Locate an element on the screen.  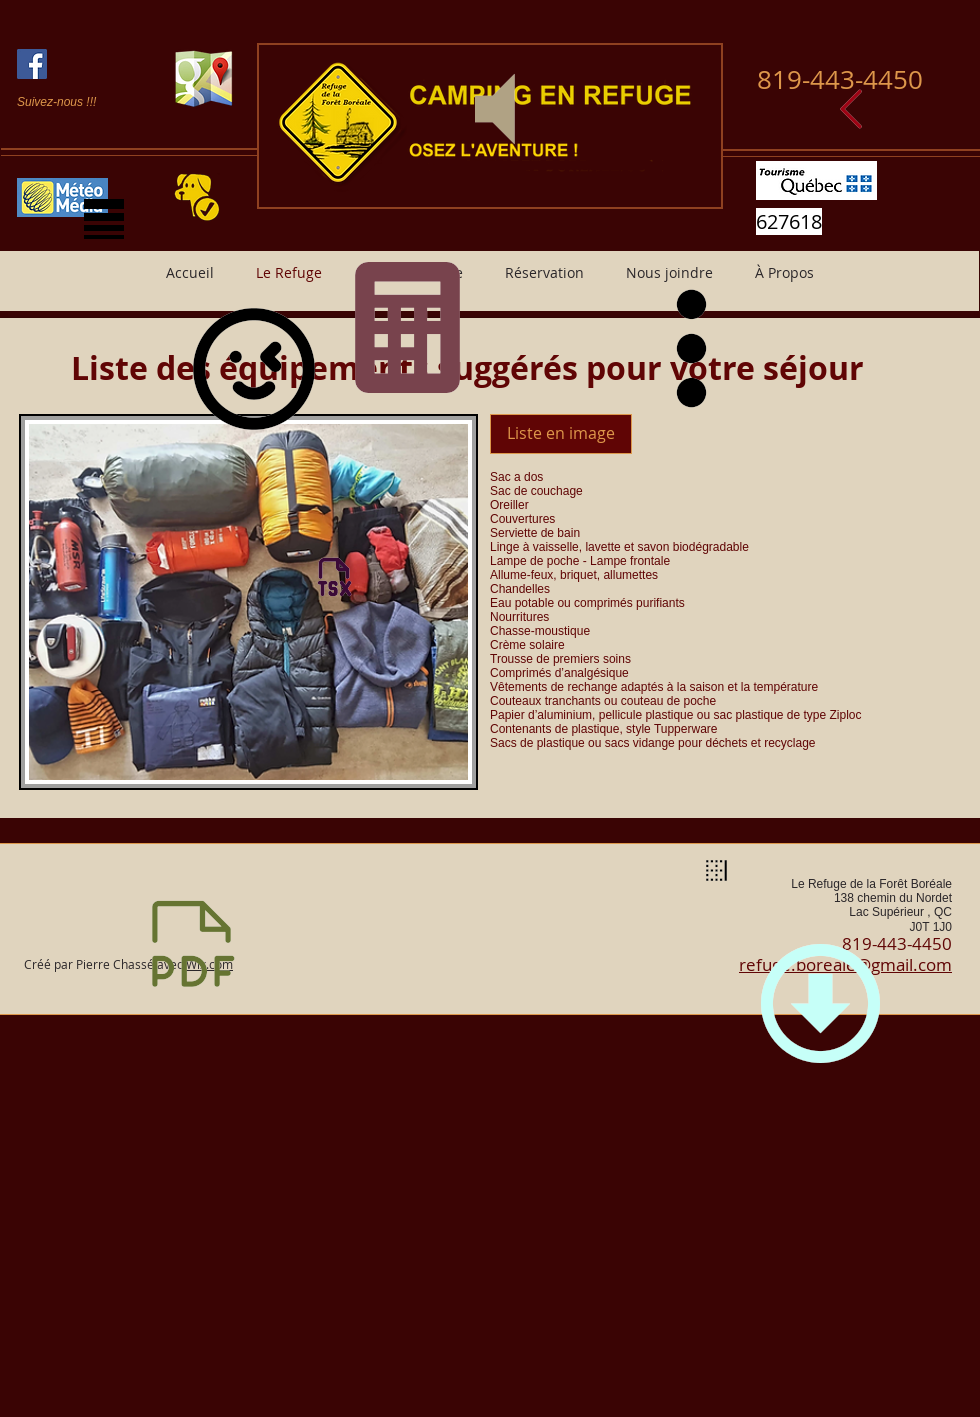
access more options or actions is located at coordinates (691, 348).